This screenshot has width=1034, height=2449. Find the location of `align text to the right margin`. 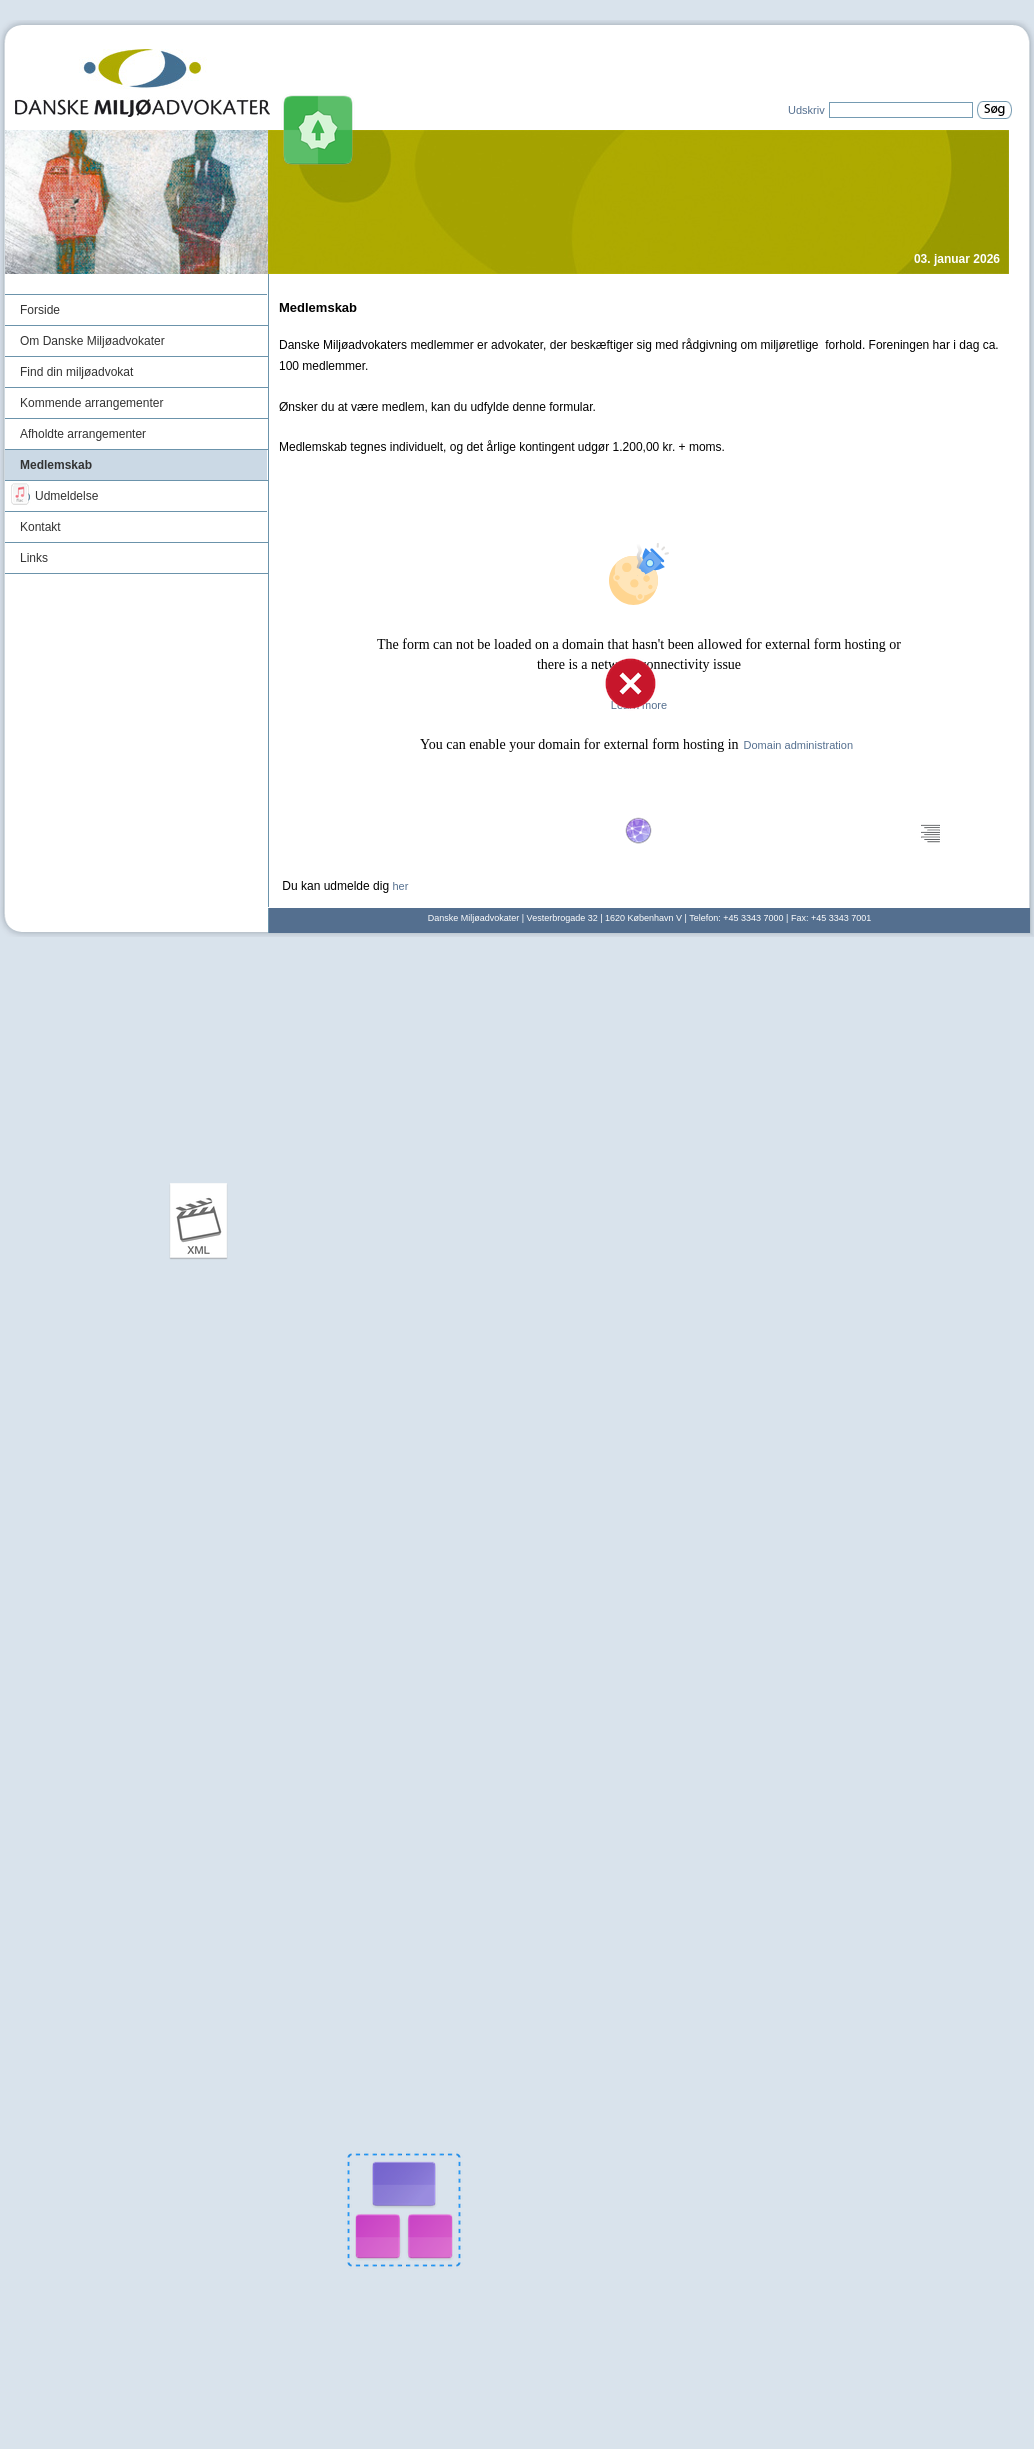

align text to the right margin is located at coordinates (930, 833).